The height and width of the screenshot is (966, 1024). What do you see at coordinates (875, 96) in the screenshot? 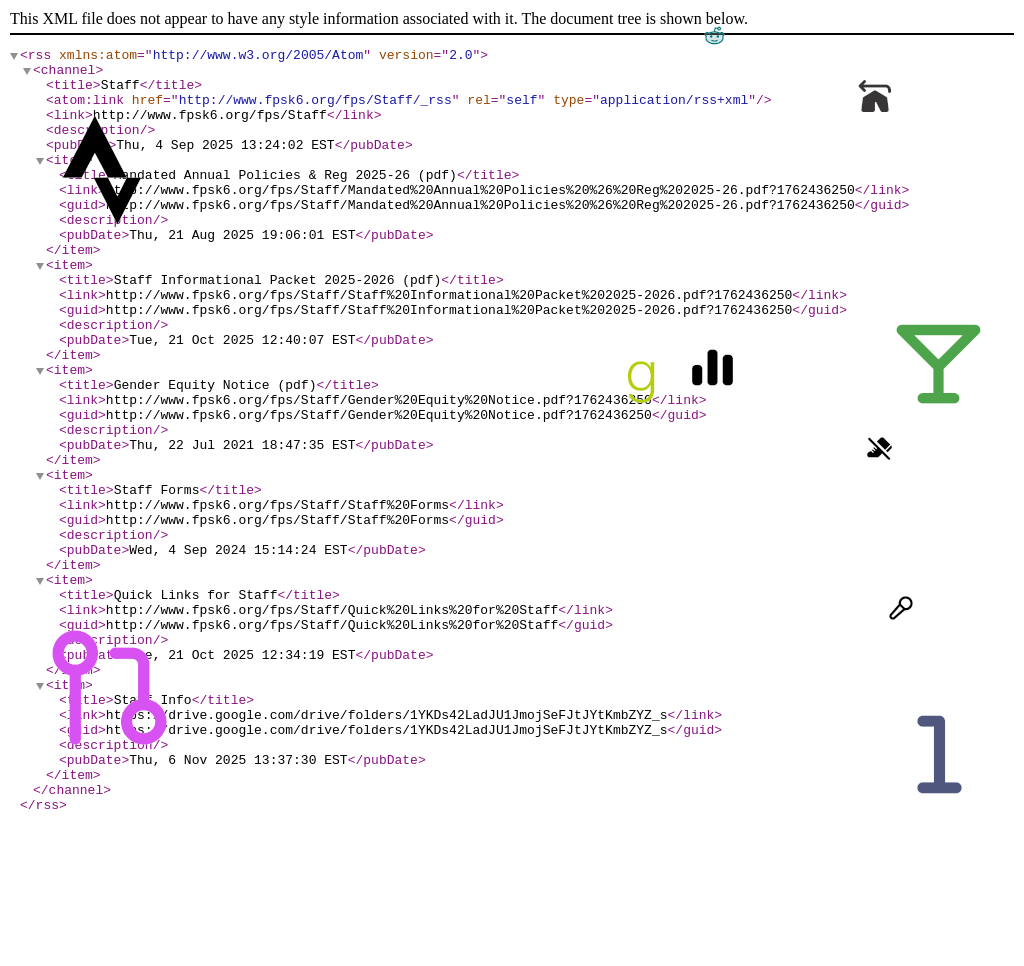
I see `return to campsite or base location` at bounding box center [875, 96].